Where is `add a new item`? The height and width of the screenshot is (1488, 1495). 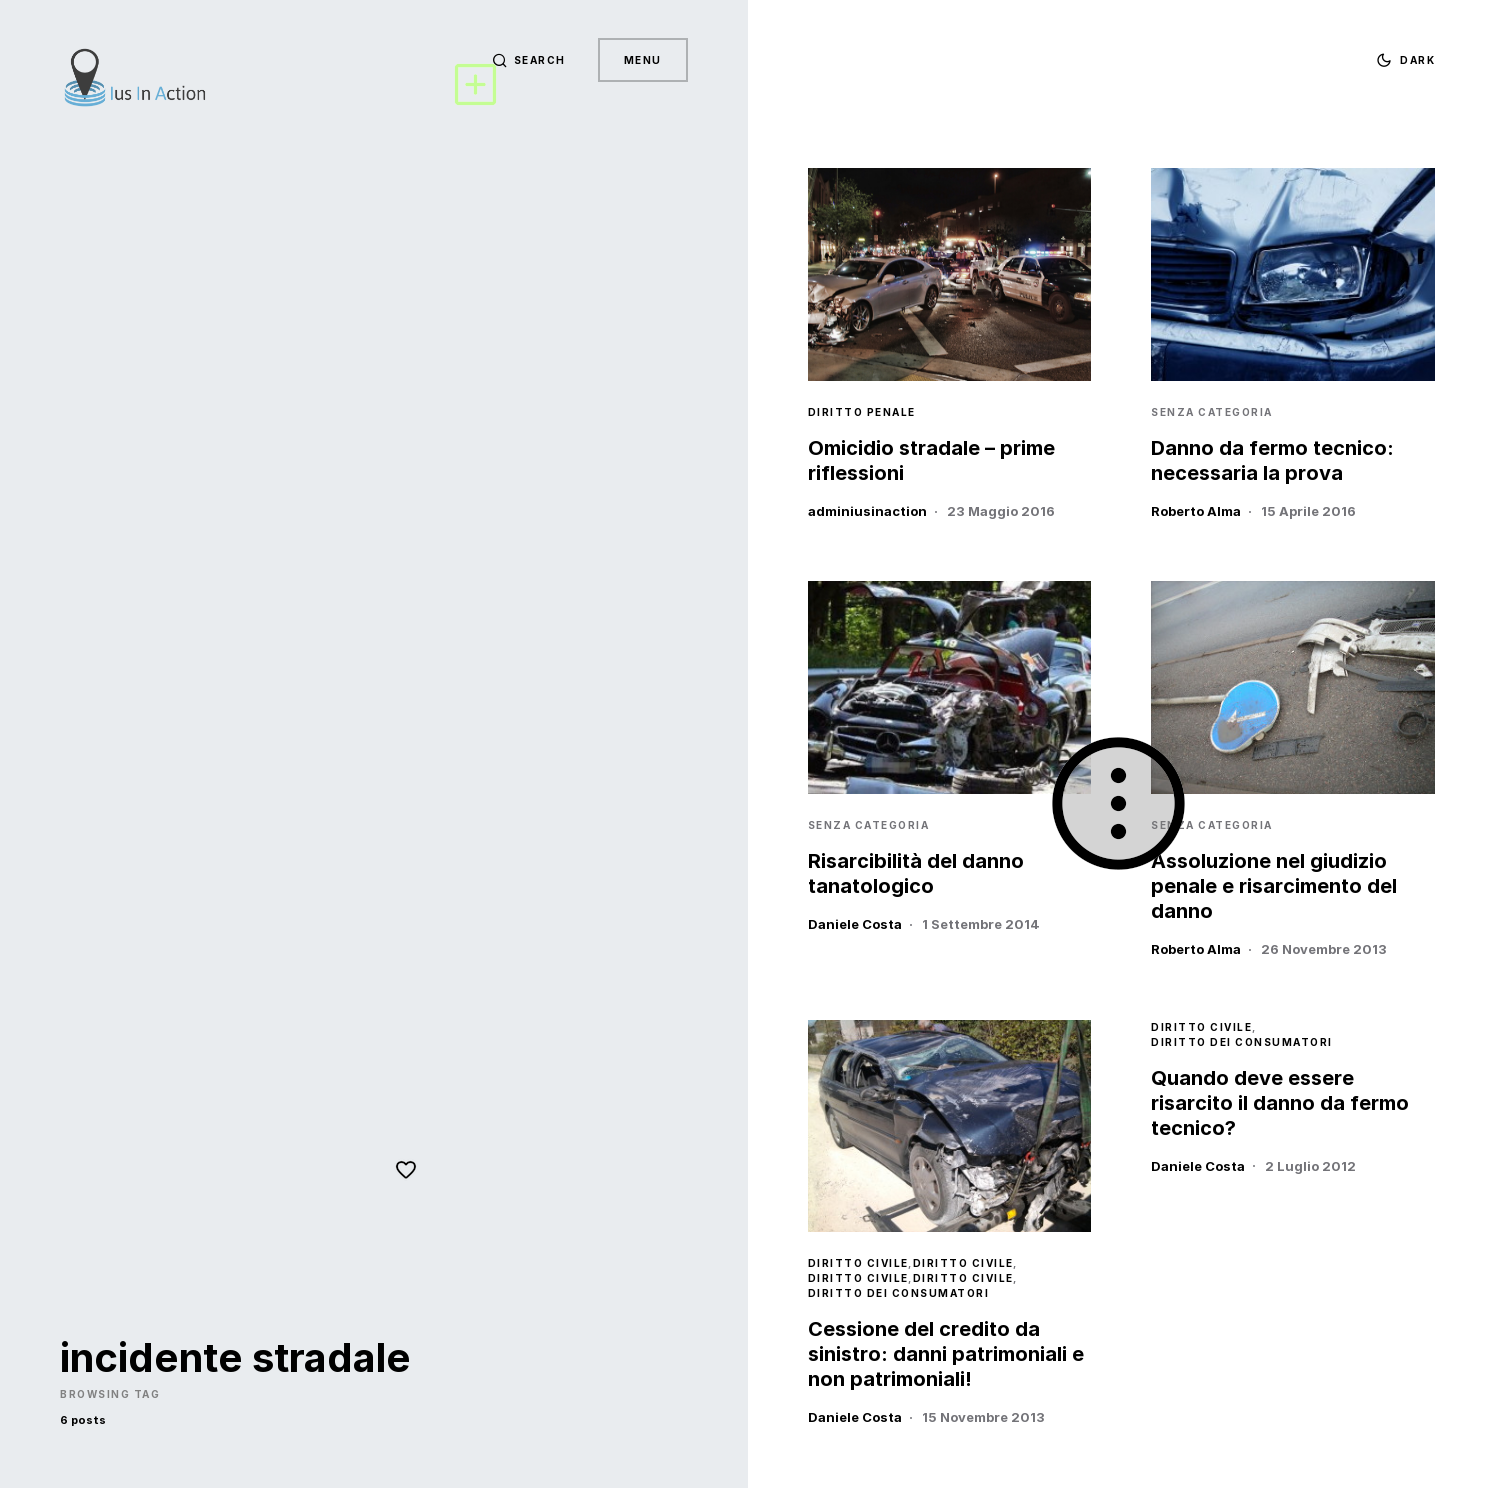 add a new item is located at coordinates (475, 84).